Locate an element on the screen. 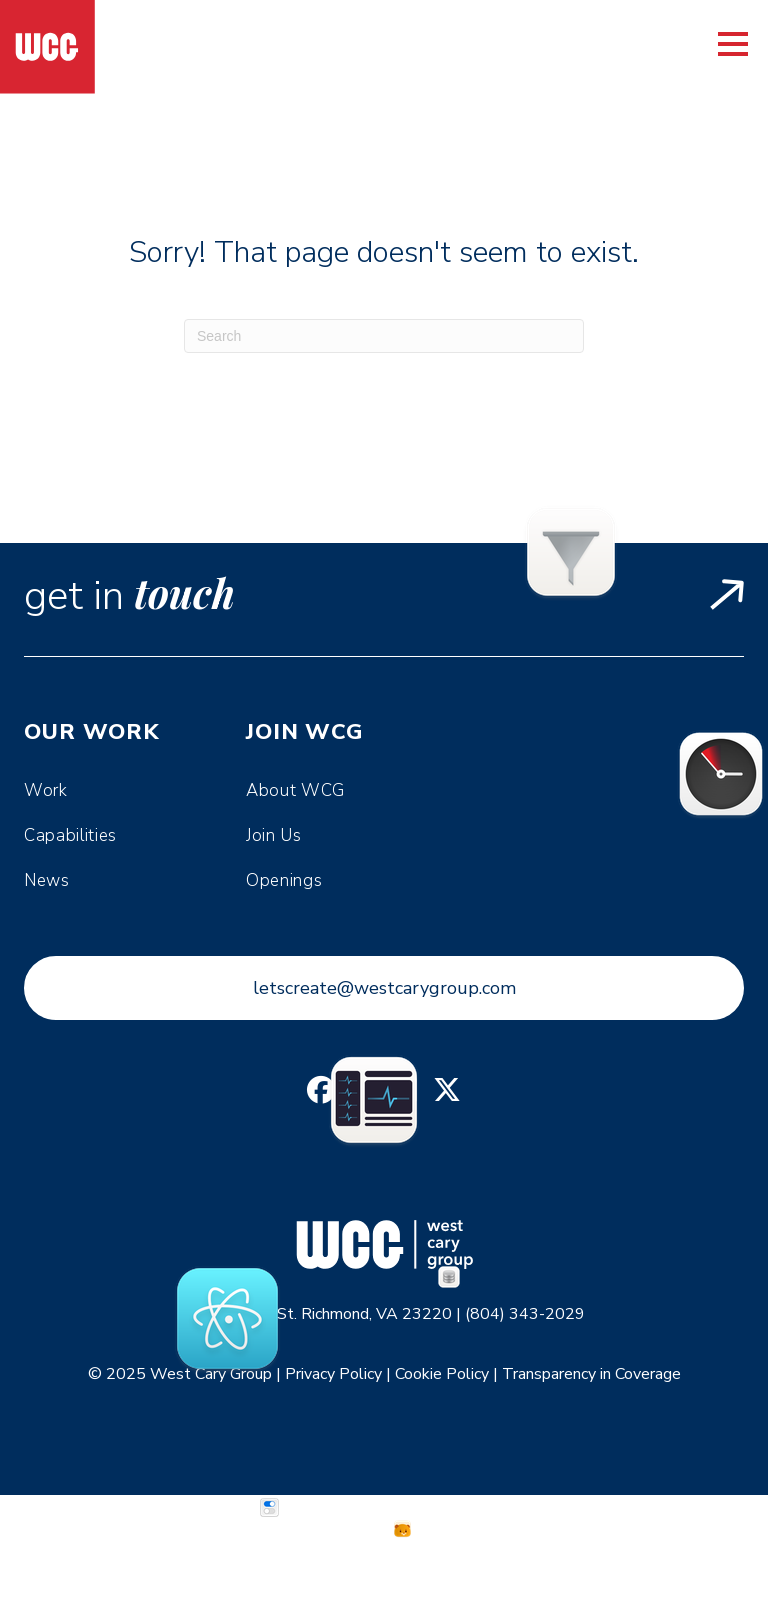  open beaver notes app is located at coordinates (402, 1528).